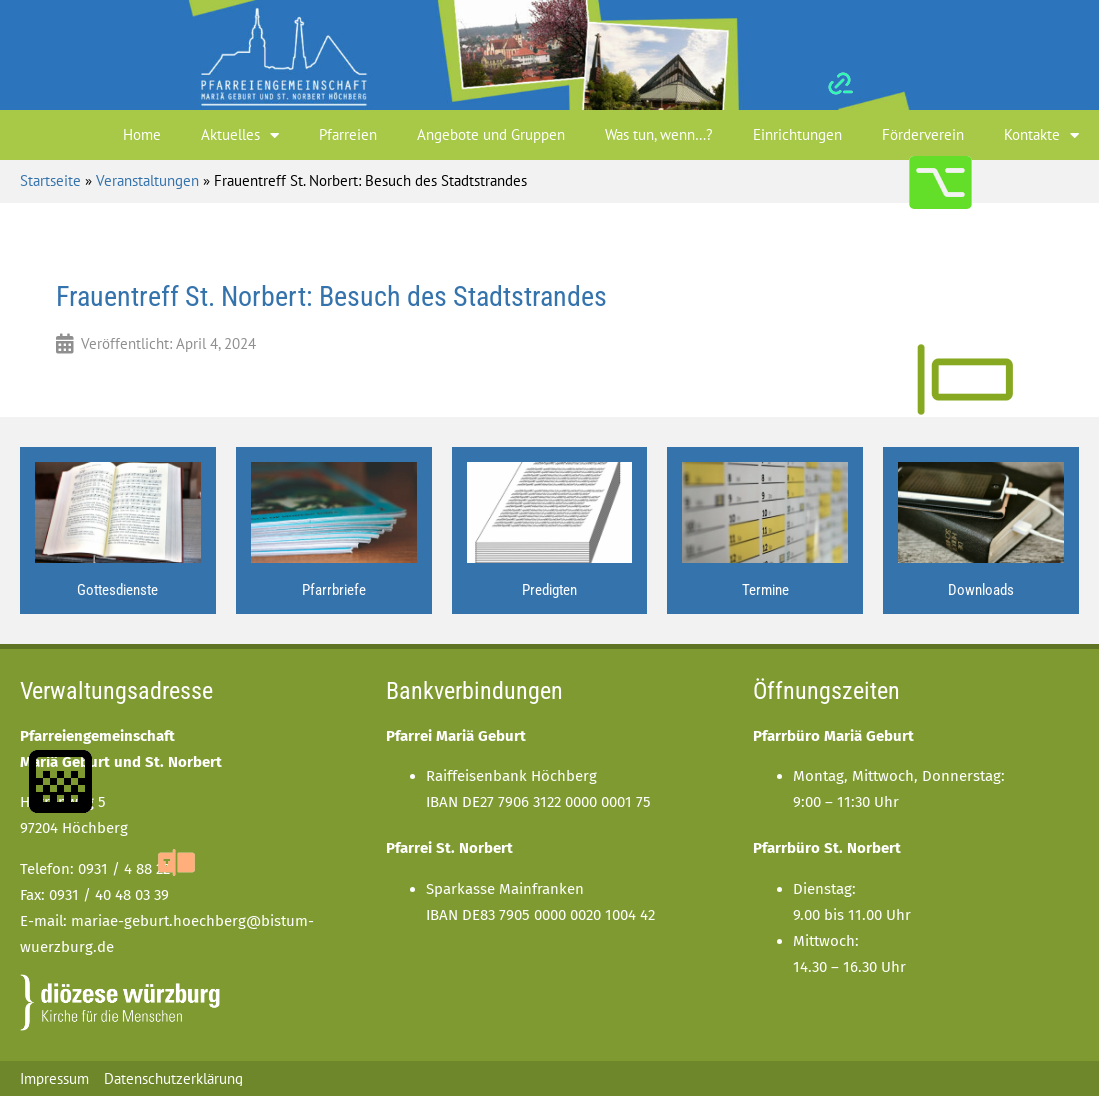 The image size is (1099, 1096). I want to click on enter text in an input field, so click(176, 862).